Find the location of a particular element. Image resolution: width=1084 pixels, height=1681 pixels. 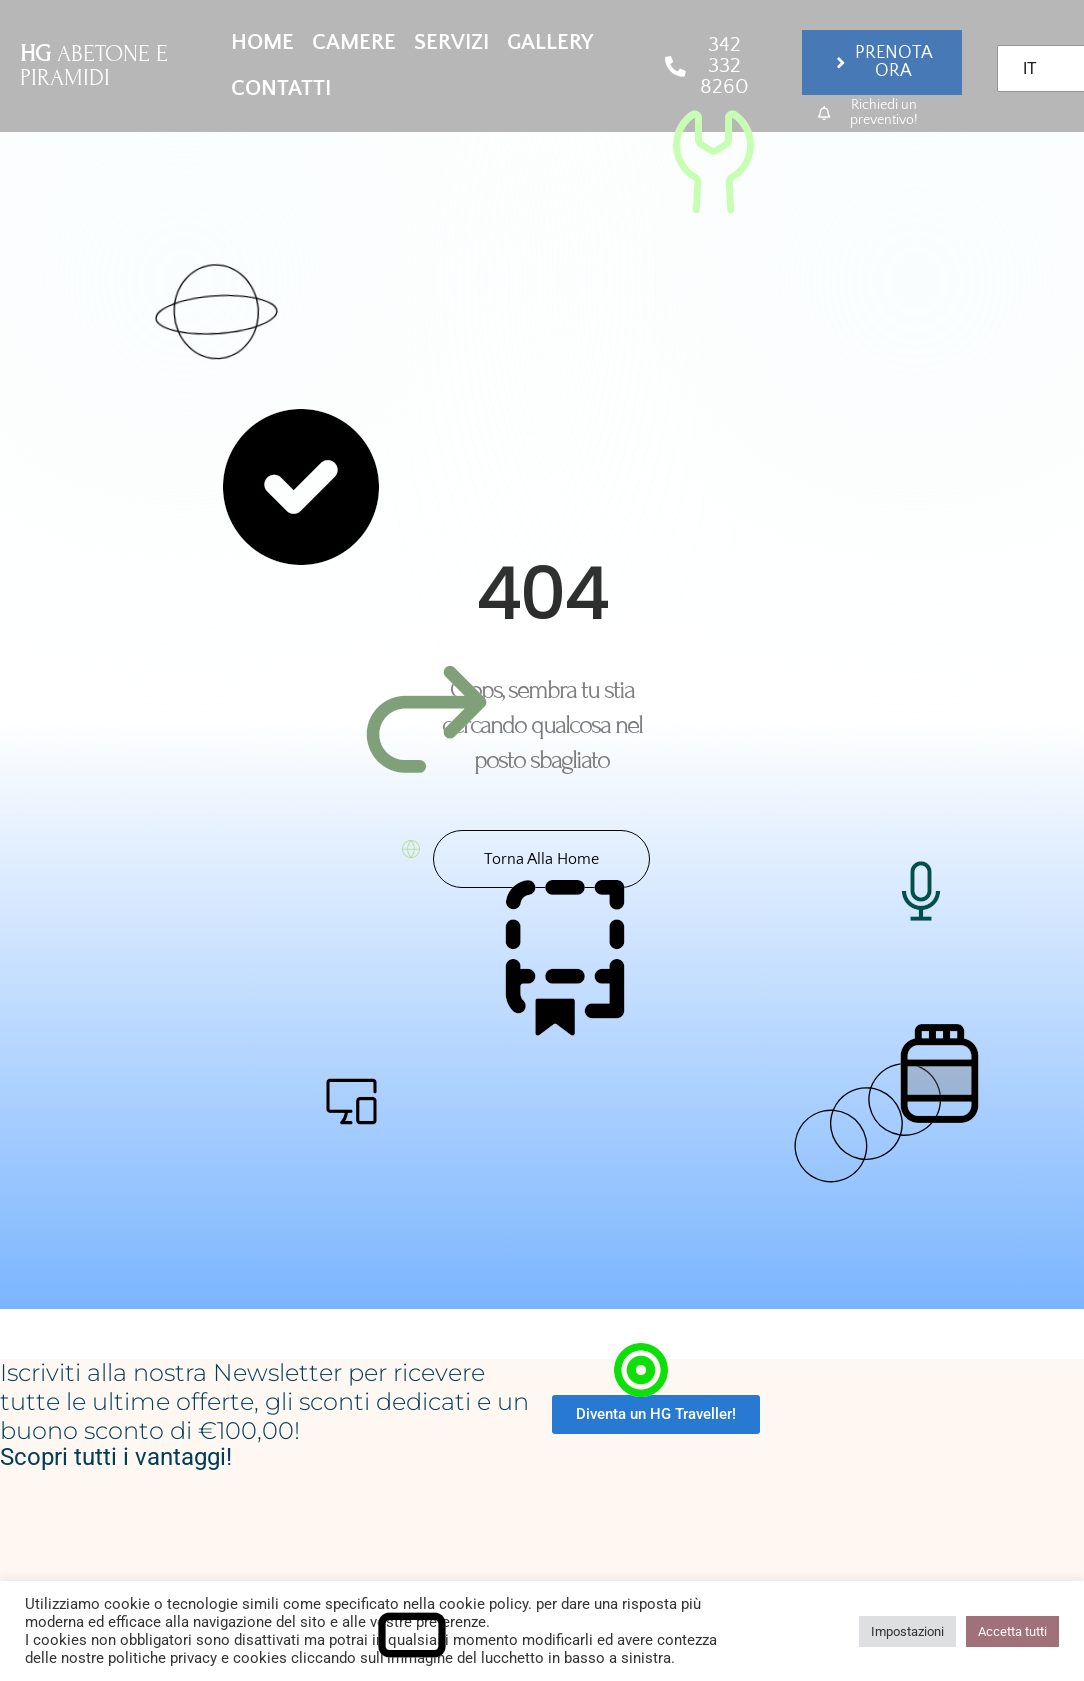

redo the last undone action is located at coordinates (426, 721).